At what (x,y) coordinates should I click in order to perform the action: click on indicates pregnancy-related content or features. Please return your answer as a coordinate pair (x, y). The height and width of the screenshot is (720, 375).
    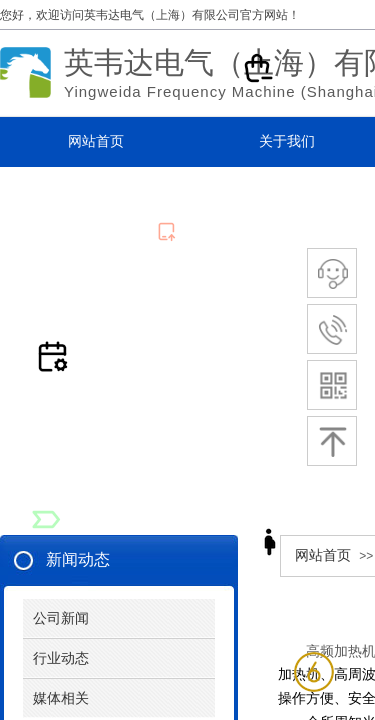
    Looking at the image, I should click on (270, 542).